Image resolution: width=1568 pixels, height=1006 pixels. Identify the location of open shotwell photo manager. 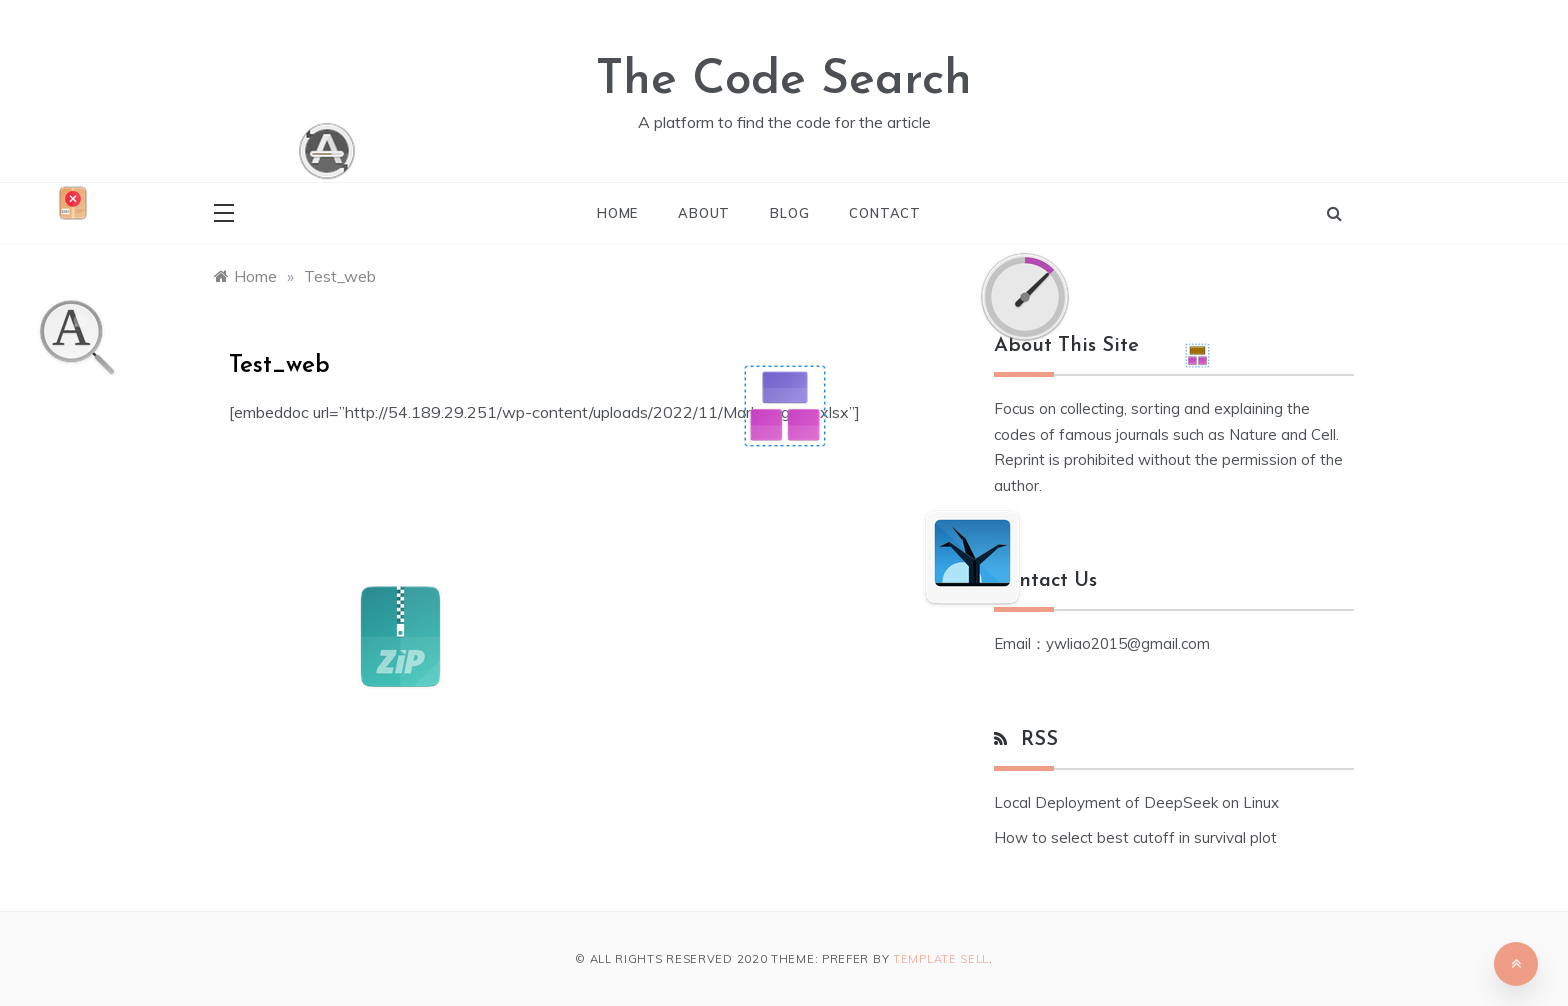
(972, 557).